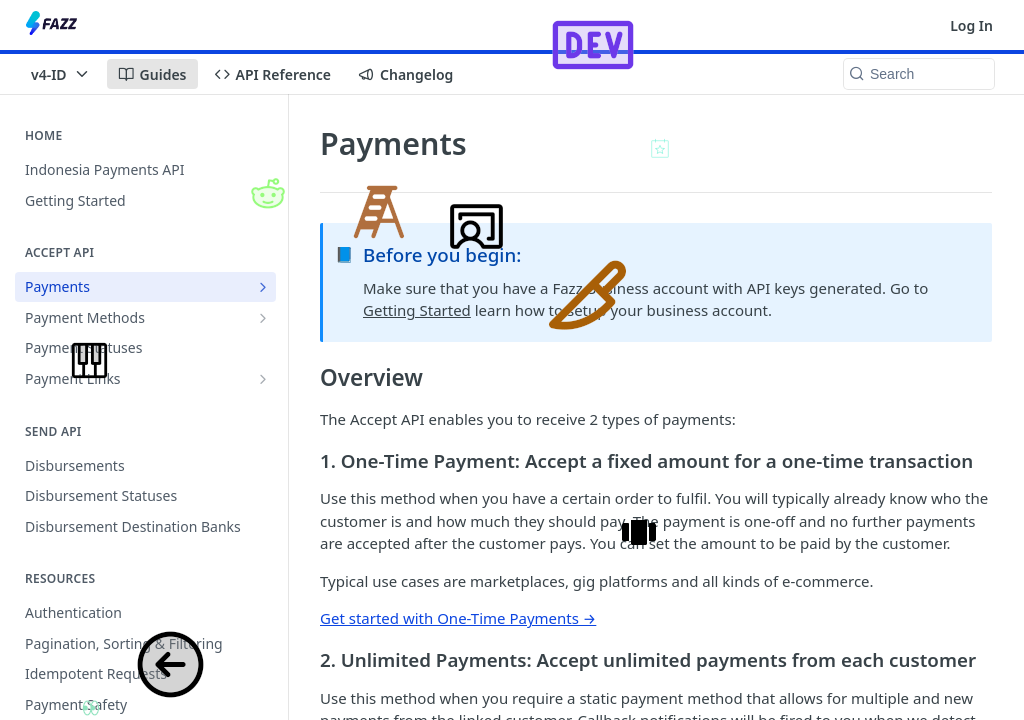  What do you see at coordinates (89, 360) in the screenshot?
I see `open music or piano app` at bounding box center [89, 360].